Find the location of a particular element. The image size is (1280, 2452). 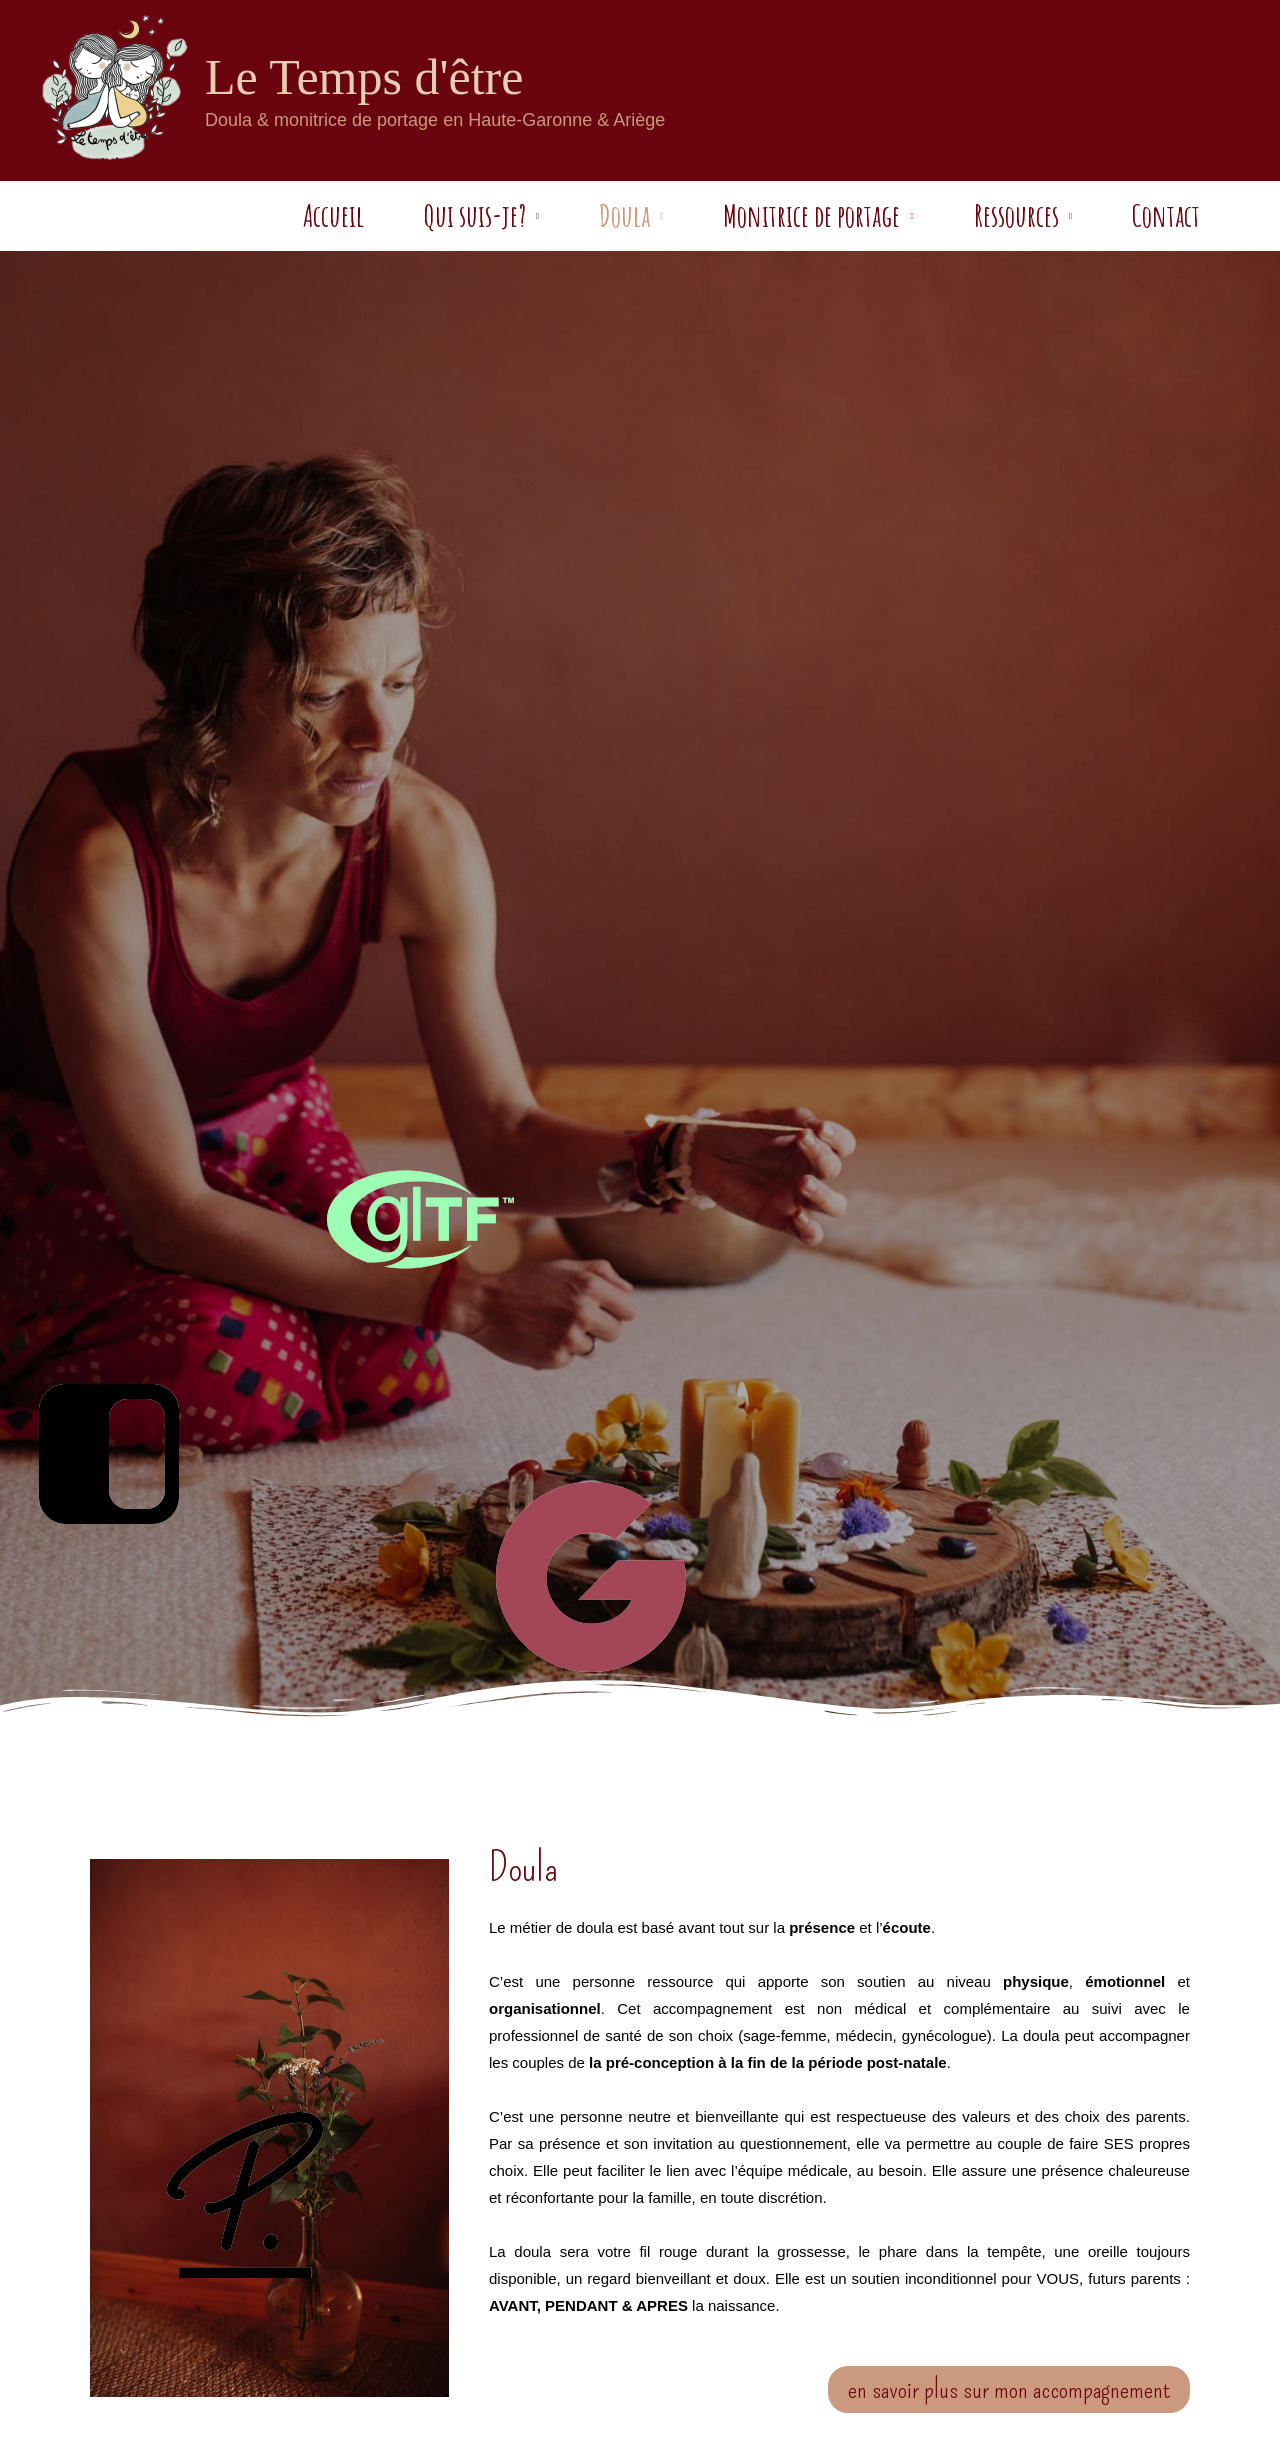

glTF file format logo is located at coordinates (420, 1219).